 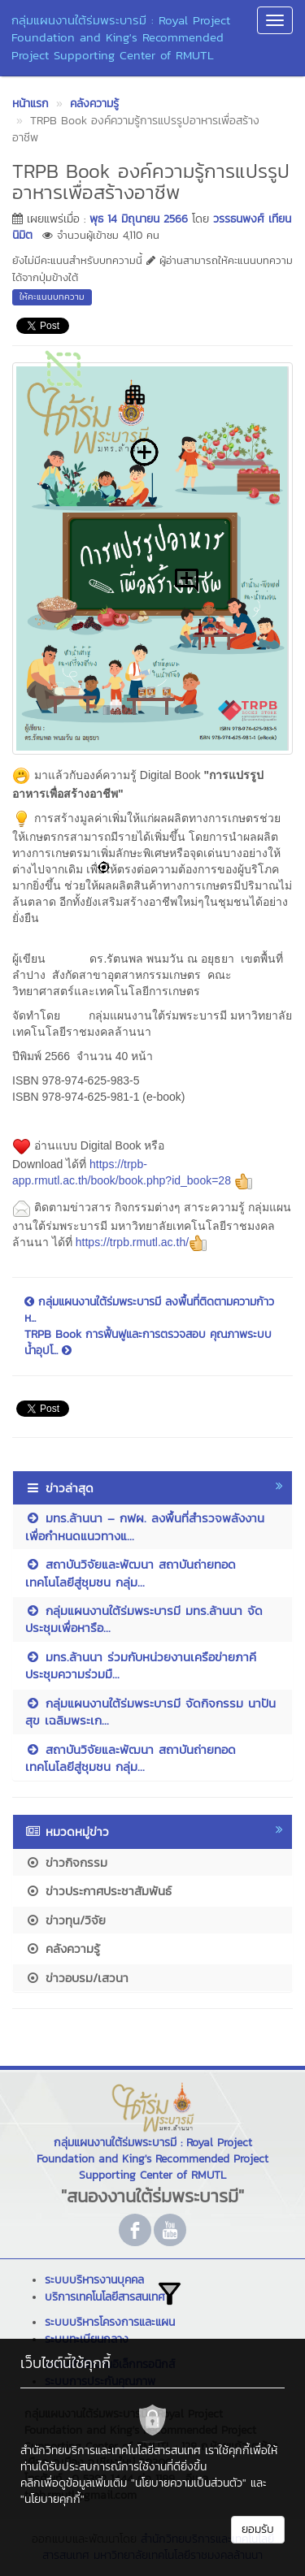 What do you see at coordinates (103, 867) in the screenshot?
I see `indicates GPS location is locked and active` at bounding box center [103, 867].